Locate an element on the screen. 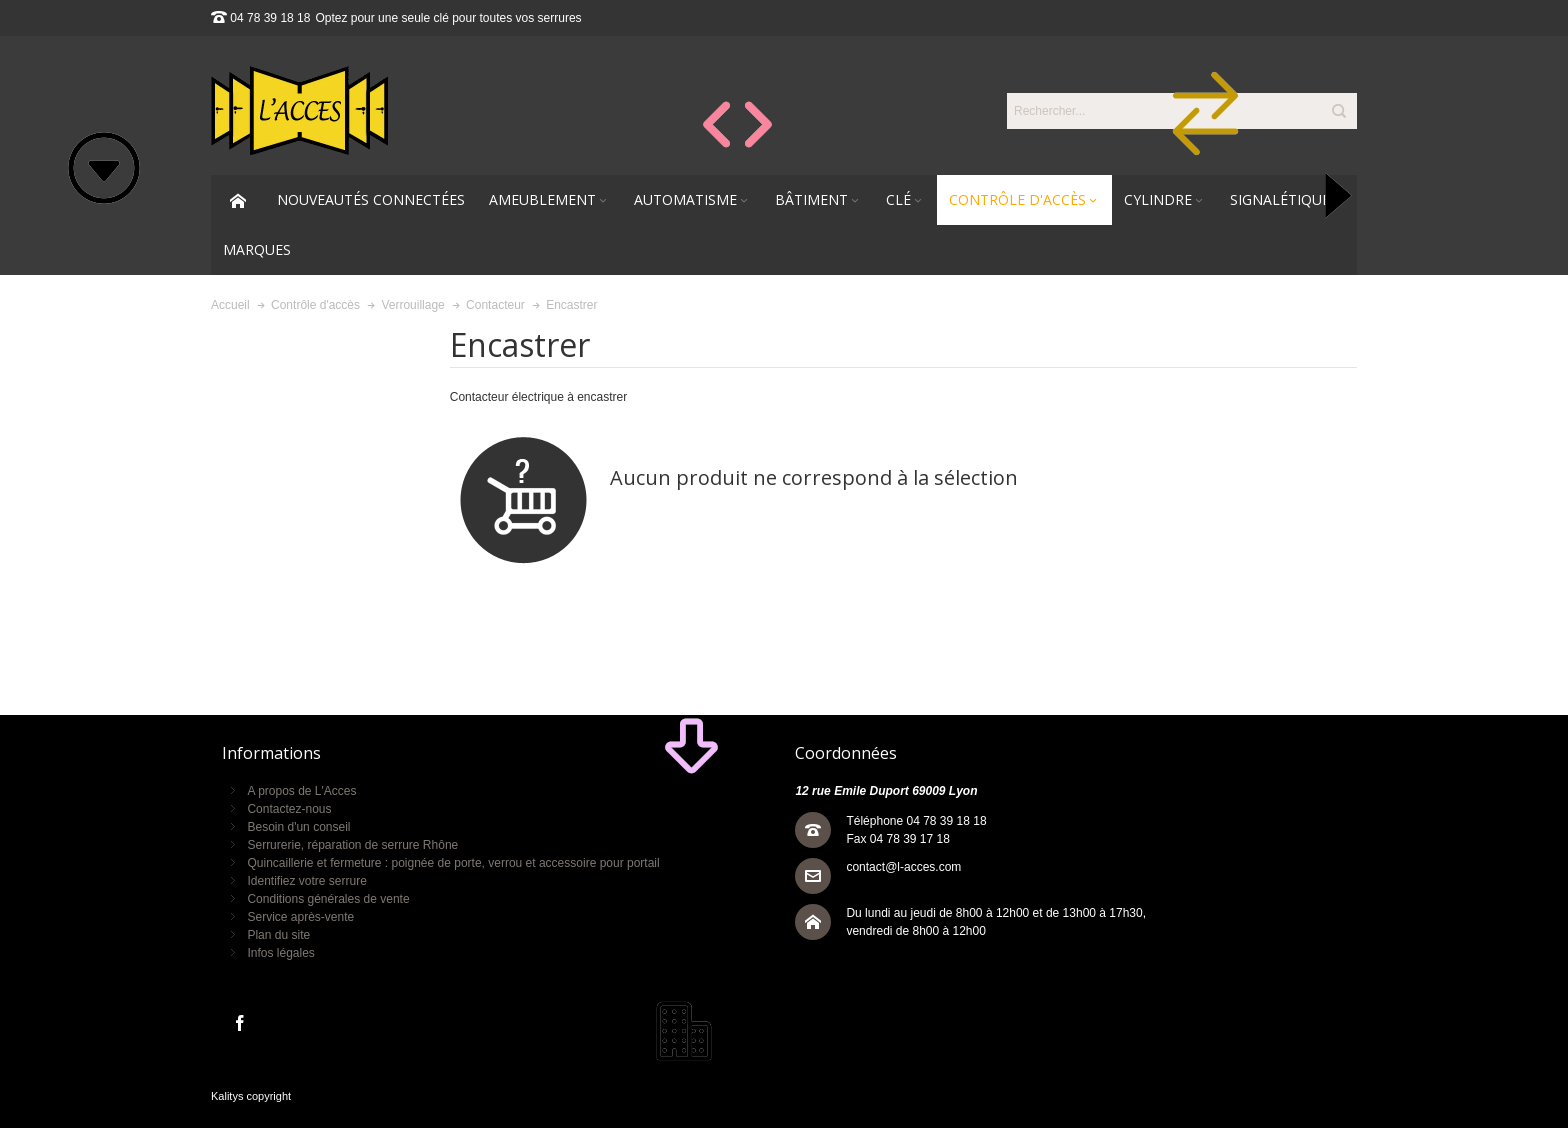  view business or company information is located at coordinates (684, 1031).